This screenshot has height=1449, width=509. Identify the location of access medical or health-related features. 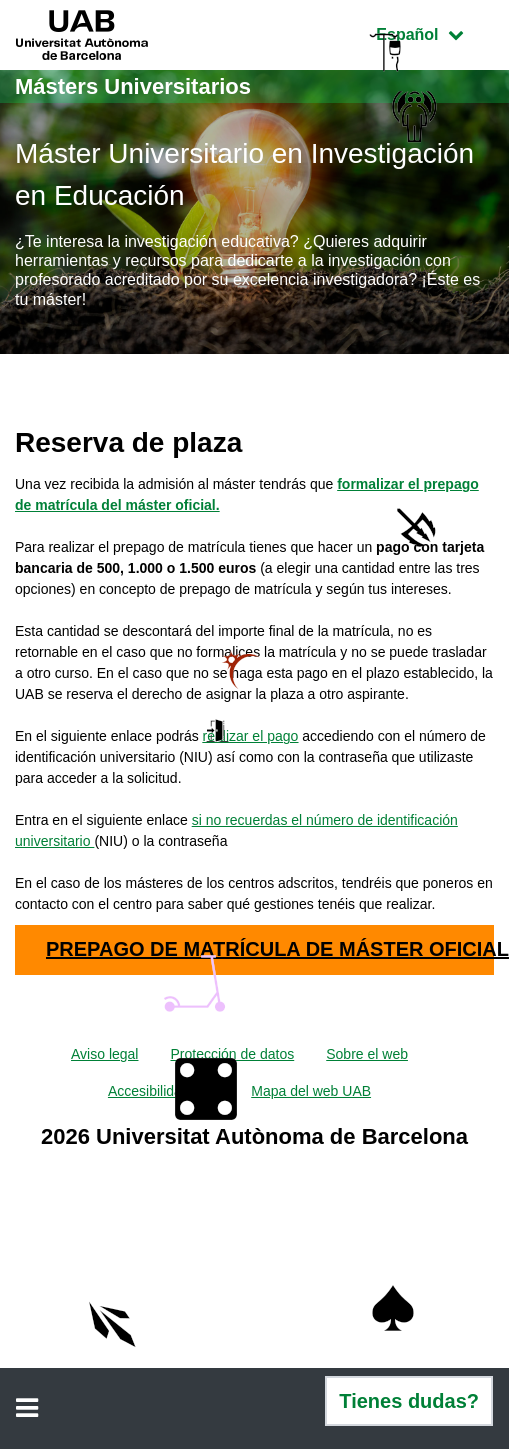
(387, 51).